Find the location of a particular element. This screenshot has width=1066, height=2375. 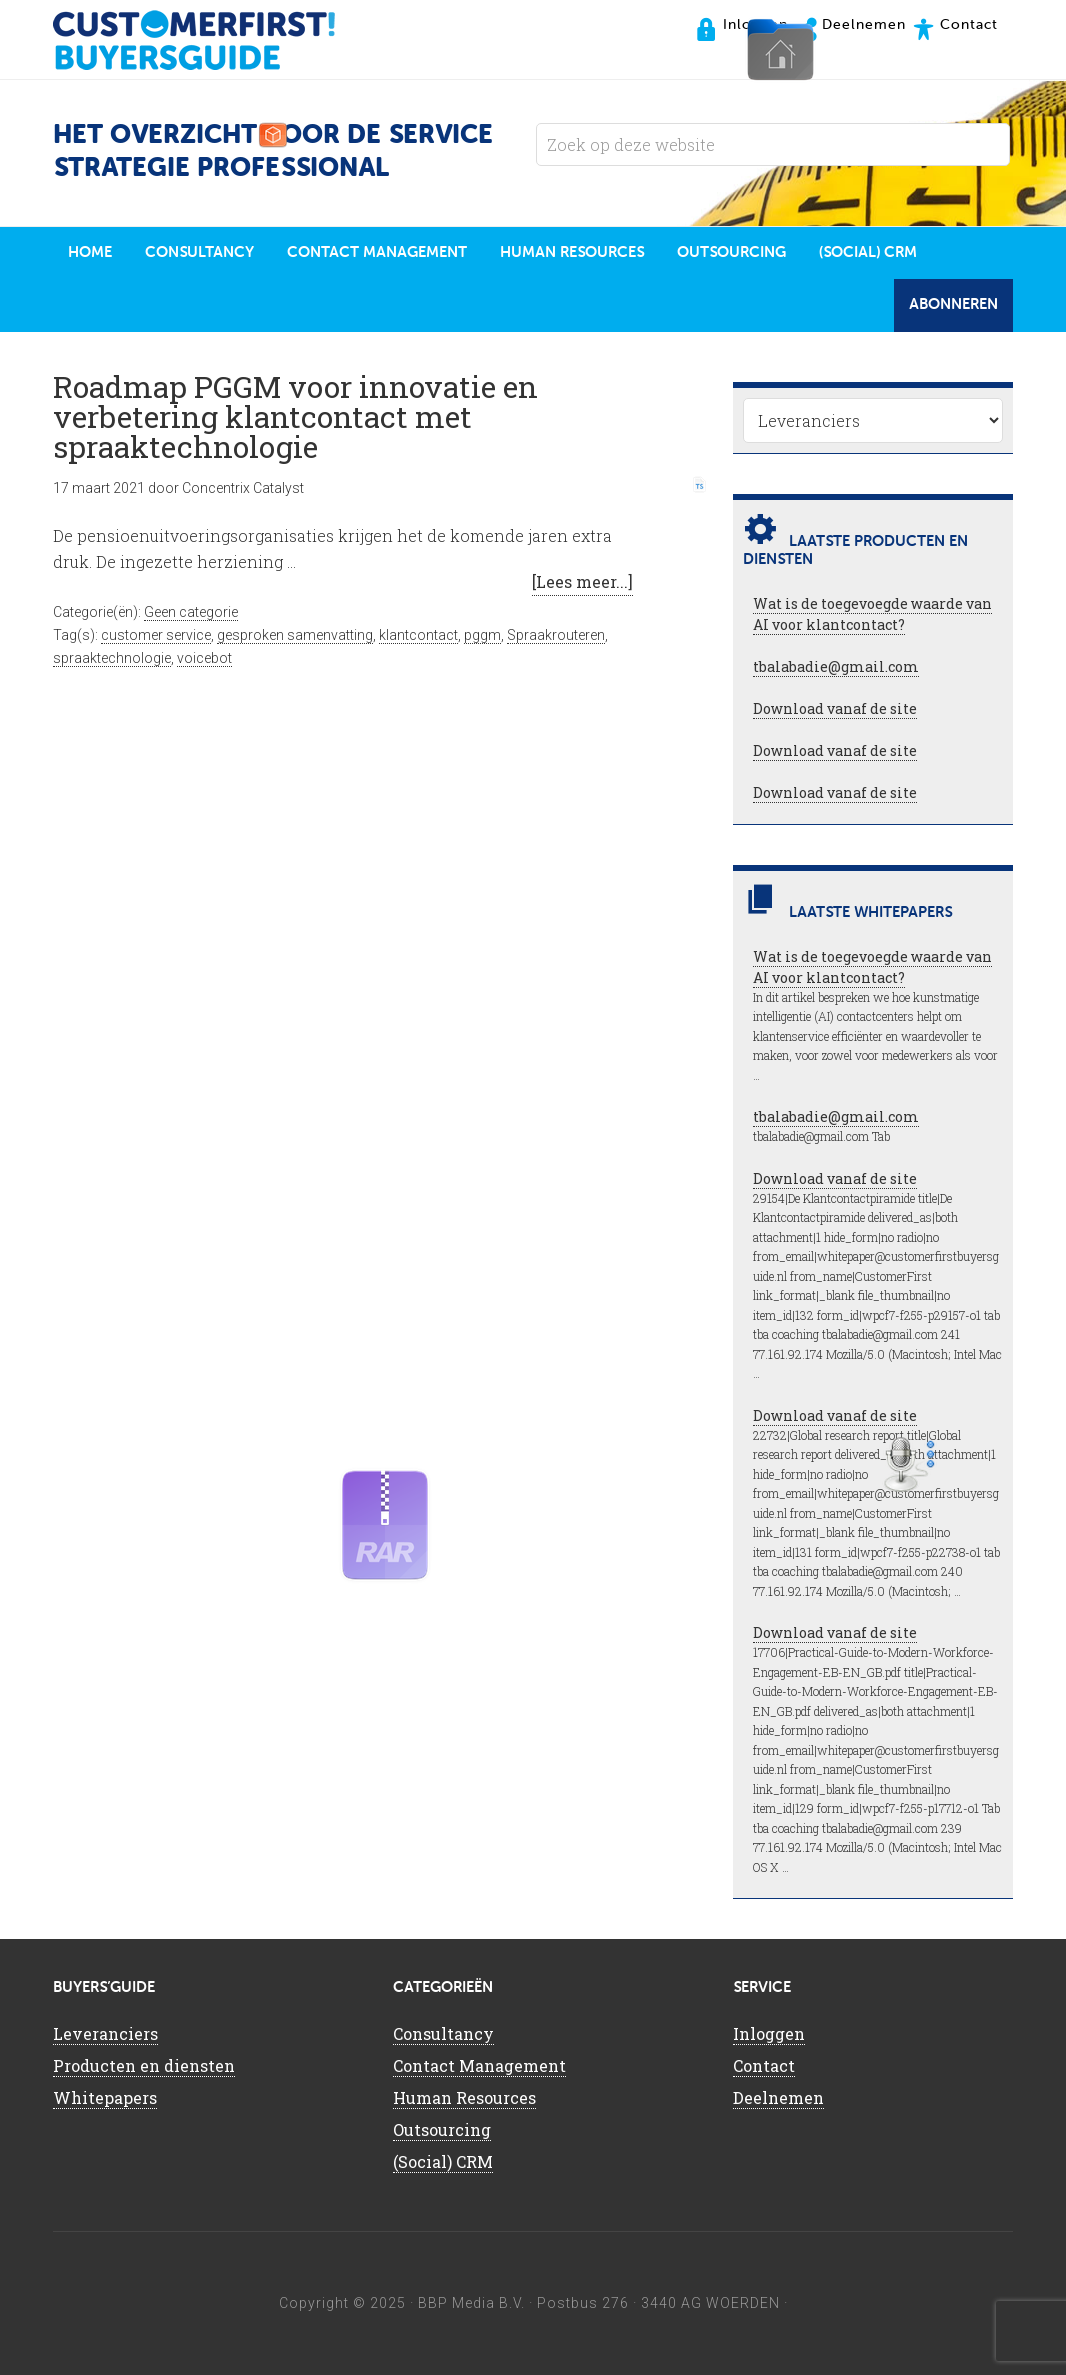

microphone input level is high is located at coordinates (910, 1465).